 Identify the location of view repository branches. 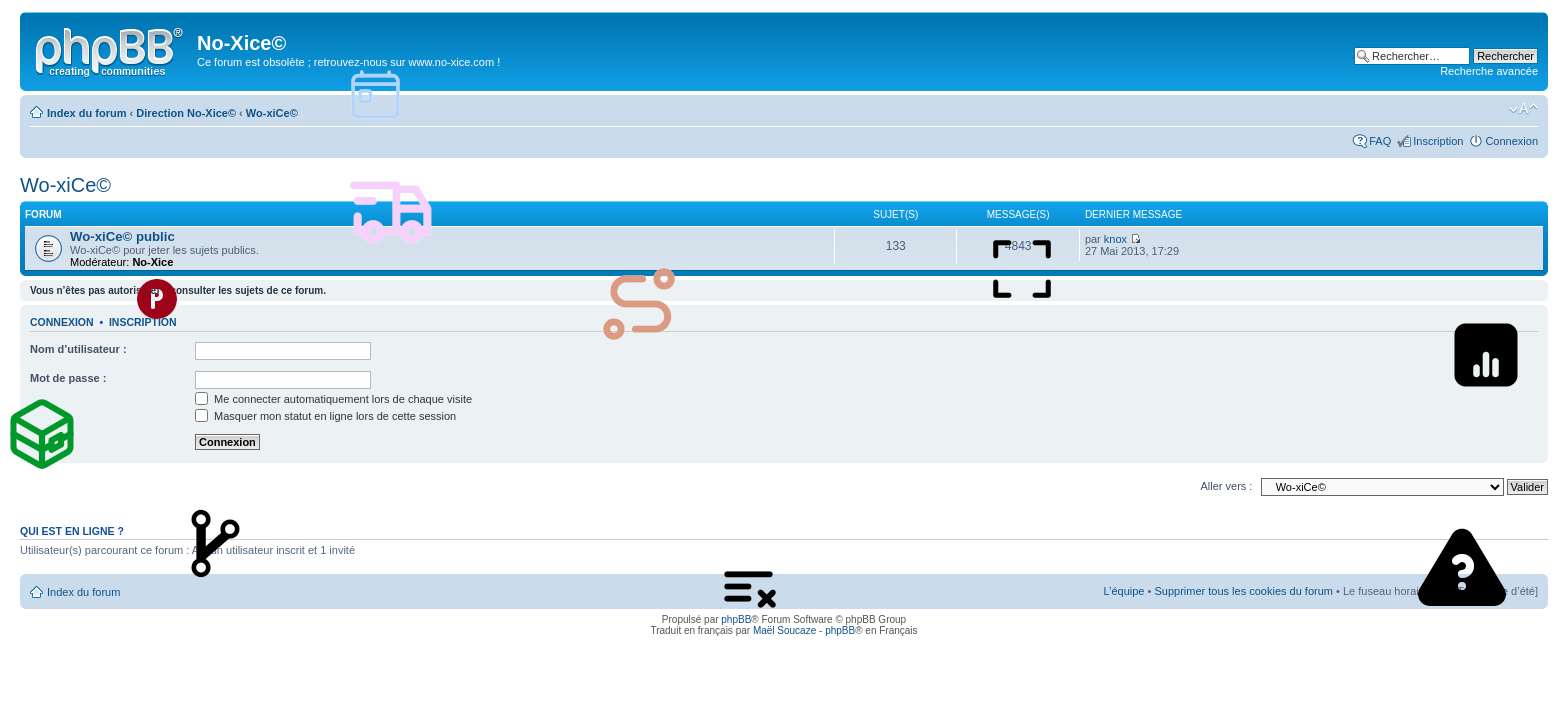
(215, 543).